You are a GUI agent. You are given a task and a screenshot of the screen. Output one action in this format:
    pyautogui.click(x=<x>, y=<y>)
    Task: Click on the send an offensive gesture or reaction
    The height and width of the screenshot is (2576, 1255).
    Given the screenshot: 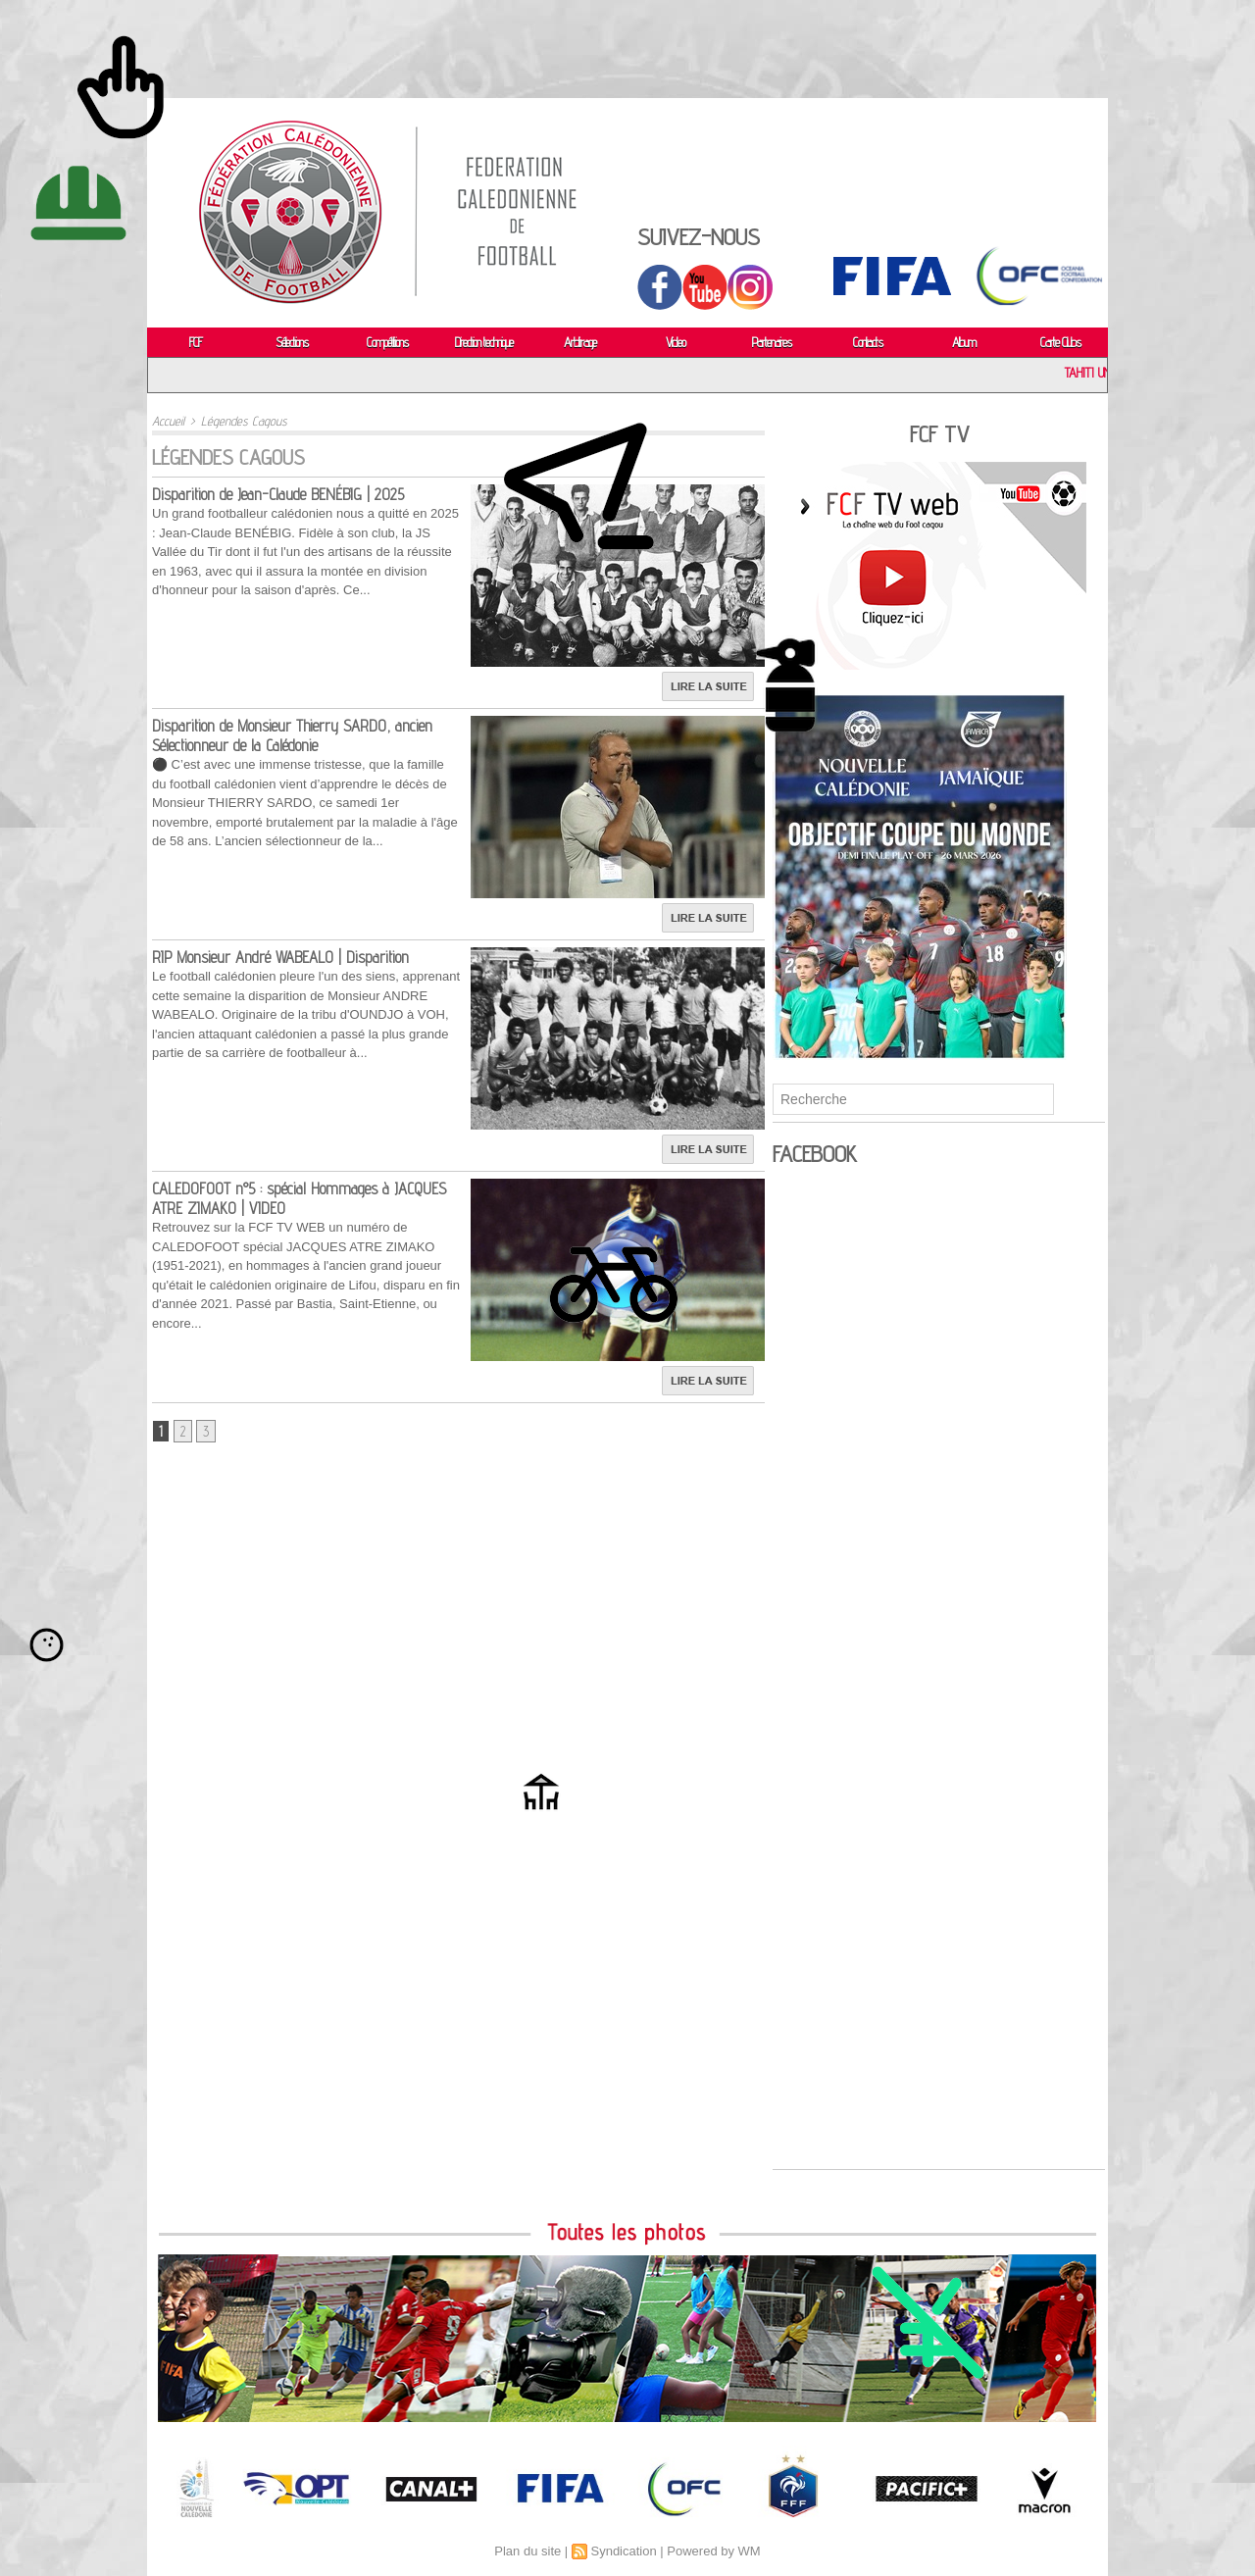 What is the action you would take?
    pyautogui.click(x=122, y=87)
    